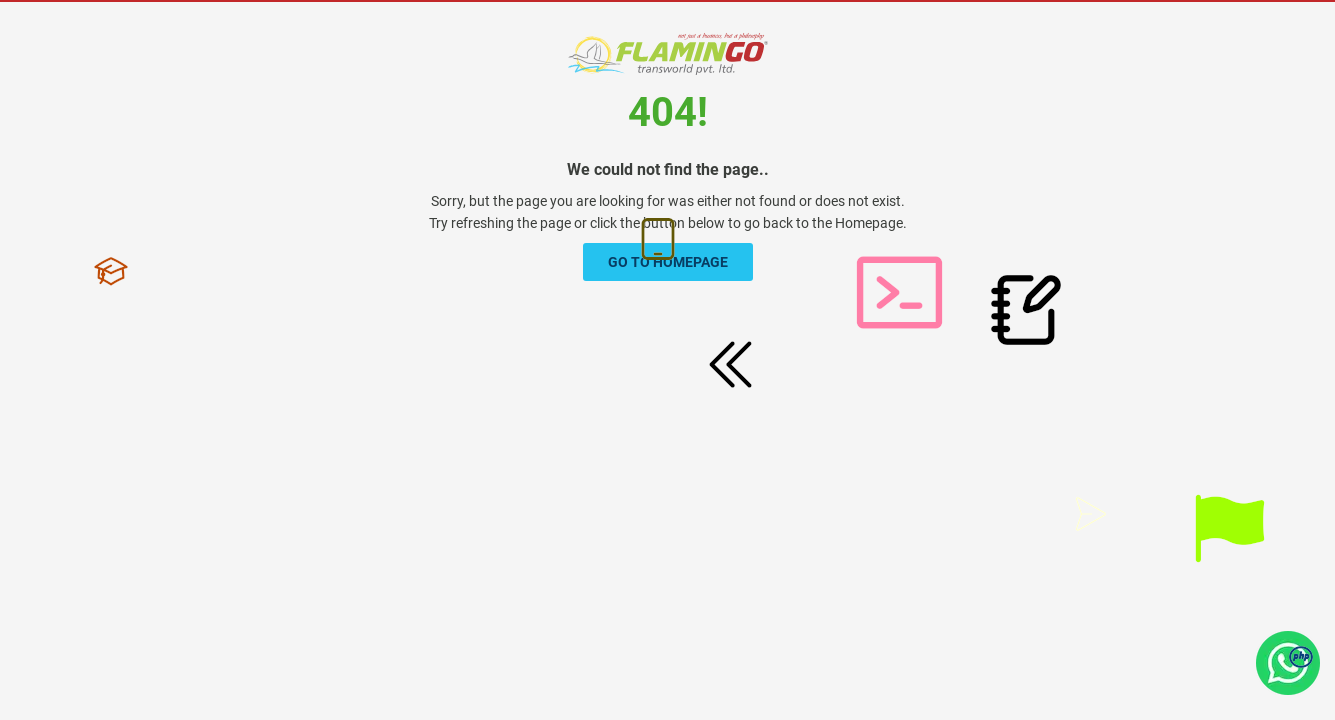 Image resolution: width=1335 pixels, height=720 pixels. What do you see at coordinates (730, 364) in the screenshot?
I see `go back to the beginning` at bounding box center [730, 364].